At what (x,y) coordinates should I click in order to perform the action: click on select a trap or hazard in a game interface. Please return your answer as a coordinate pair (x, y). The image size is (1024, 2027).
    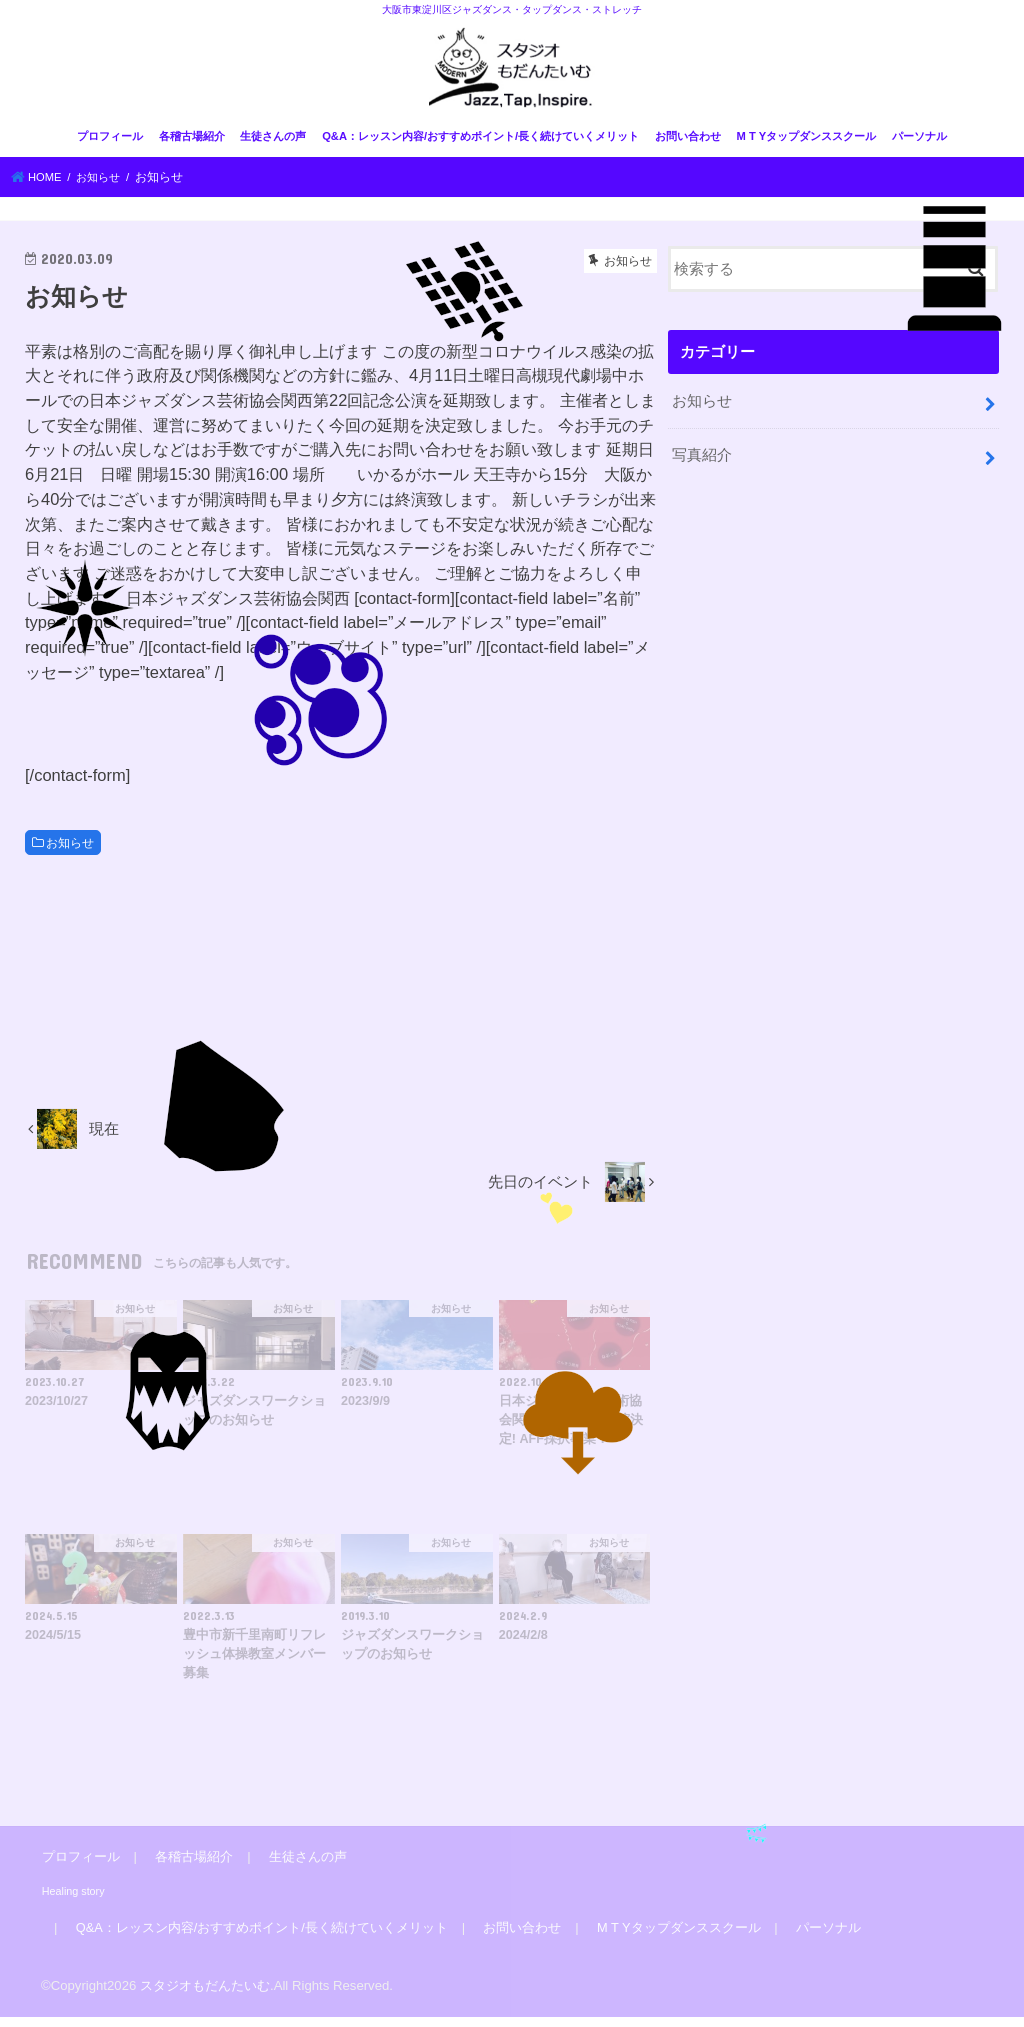
    Looking at the image, I should click on (168, 1391).